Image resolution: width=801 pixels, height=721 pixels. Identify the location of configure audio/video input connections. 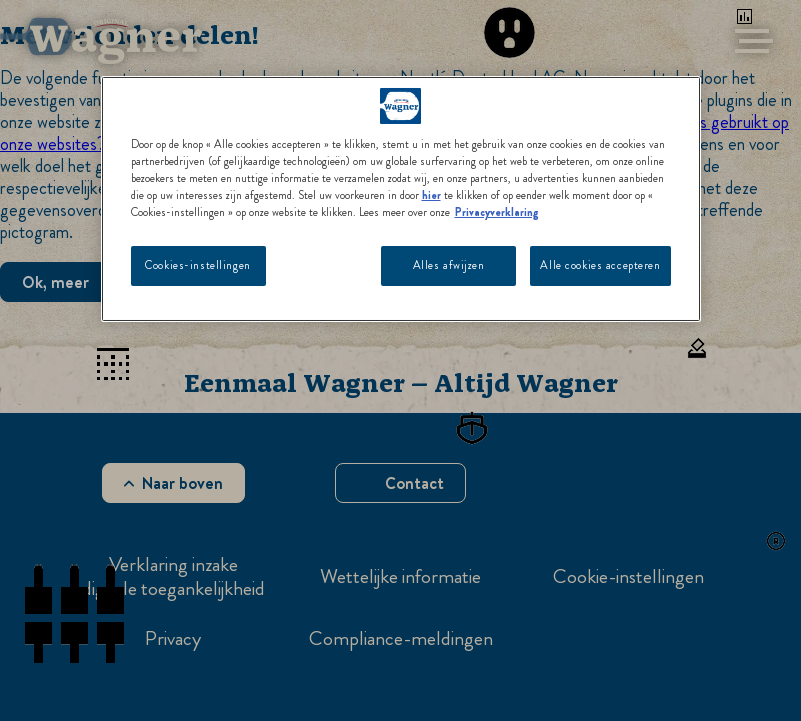
(74, 613).